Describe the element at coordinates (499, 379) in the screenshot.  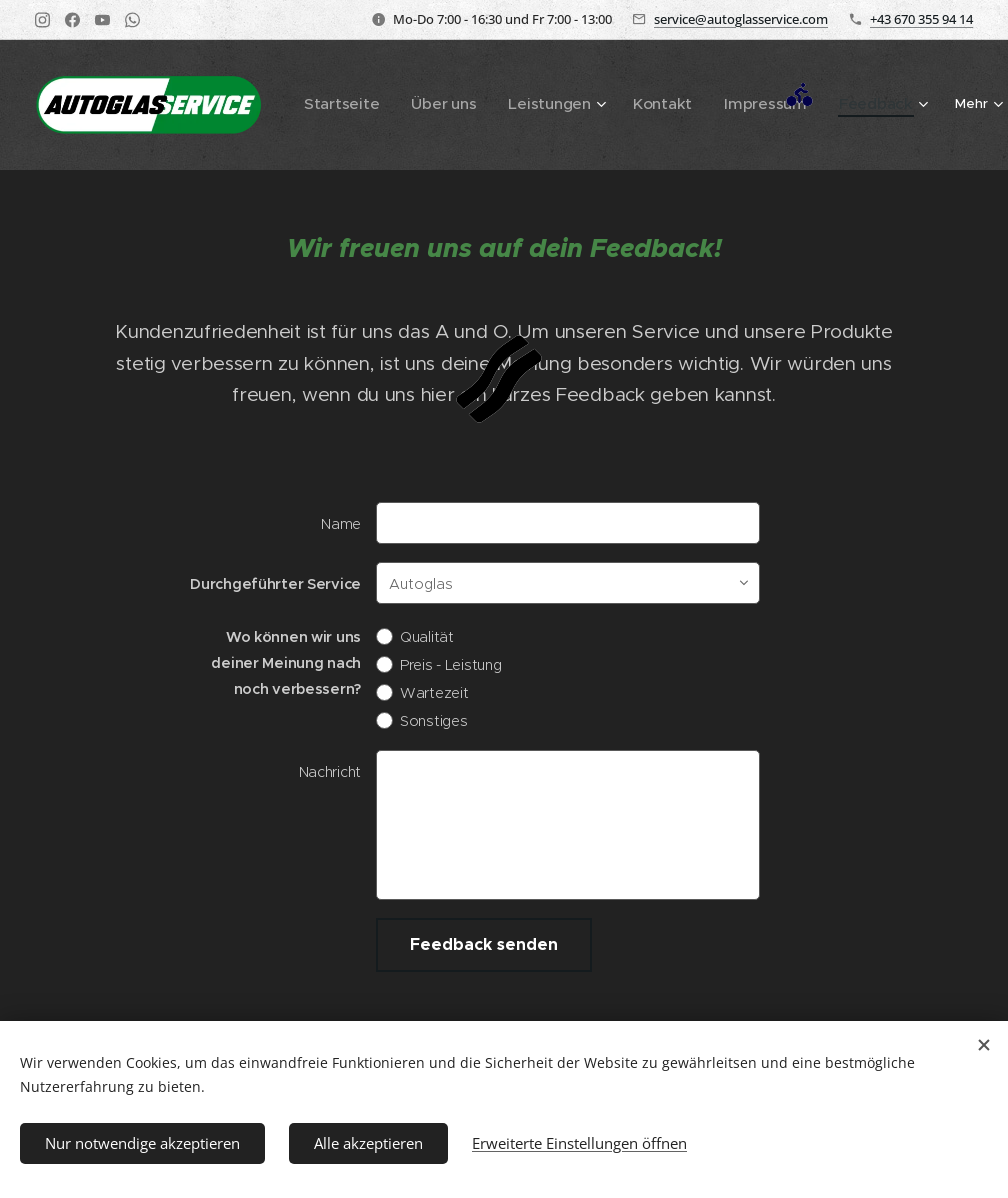
I see `indicates bacon or breakfast food option` at that location.